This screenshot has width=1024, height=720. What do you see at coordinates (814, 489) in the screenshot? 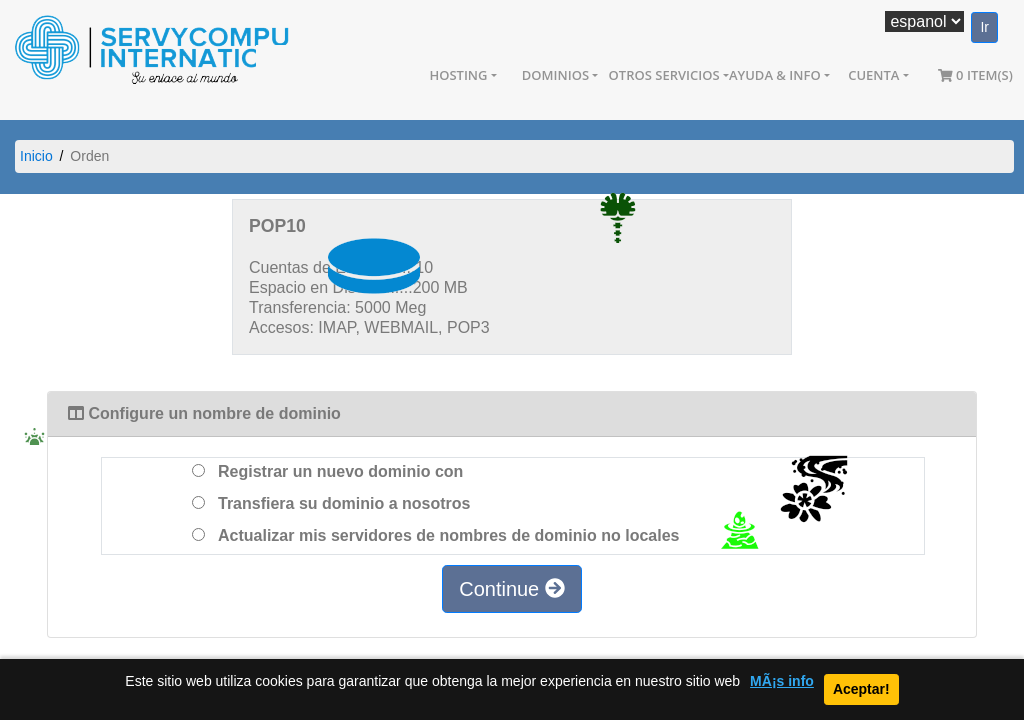
I see `browse fragrance or perfume products` at bounding box center [814, 489].